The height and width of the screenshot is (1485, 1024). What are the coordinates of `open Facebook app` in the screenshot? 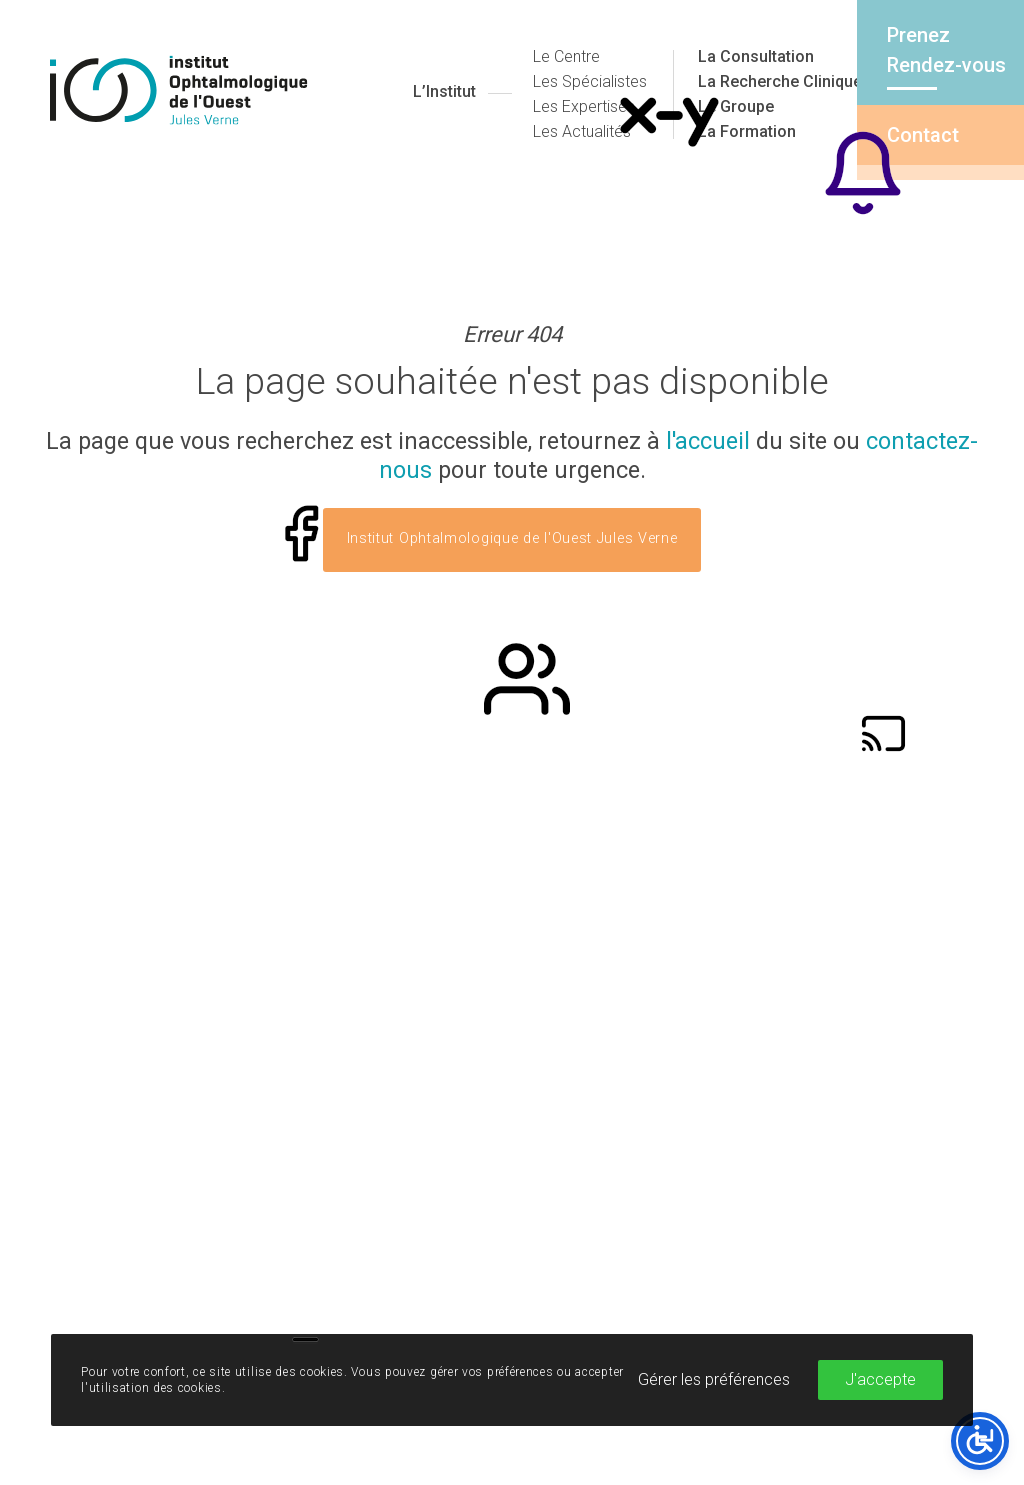 It's located at (300, 533).